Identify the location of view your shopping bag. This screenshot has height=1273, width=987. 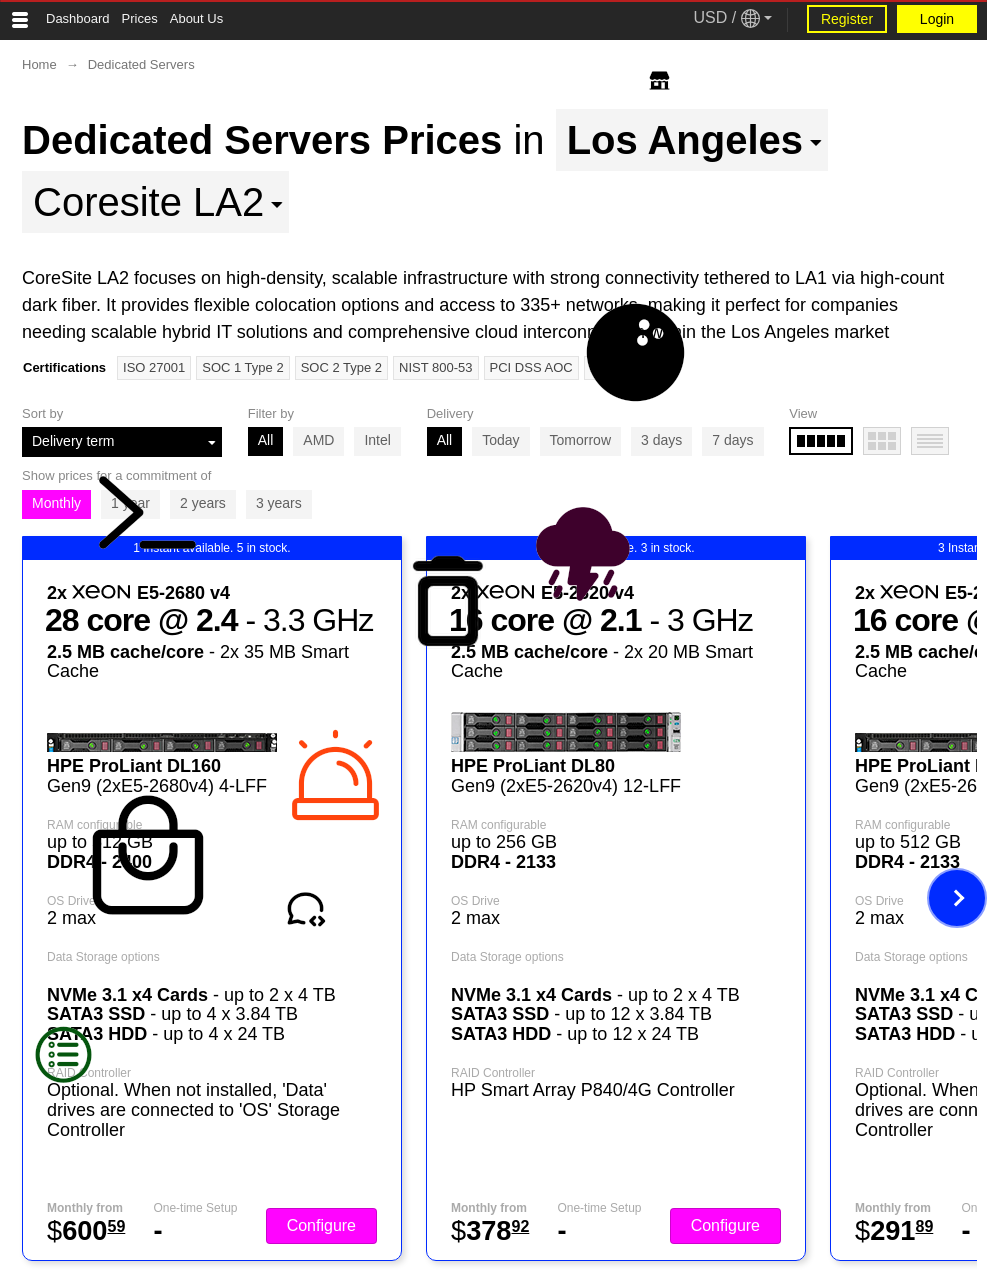
(148, 855).